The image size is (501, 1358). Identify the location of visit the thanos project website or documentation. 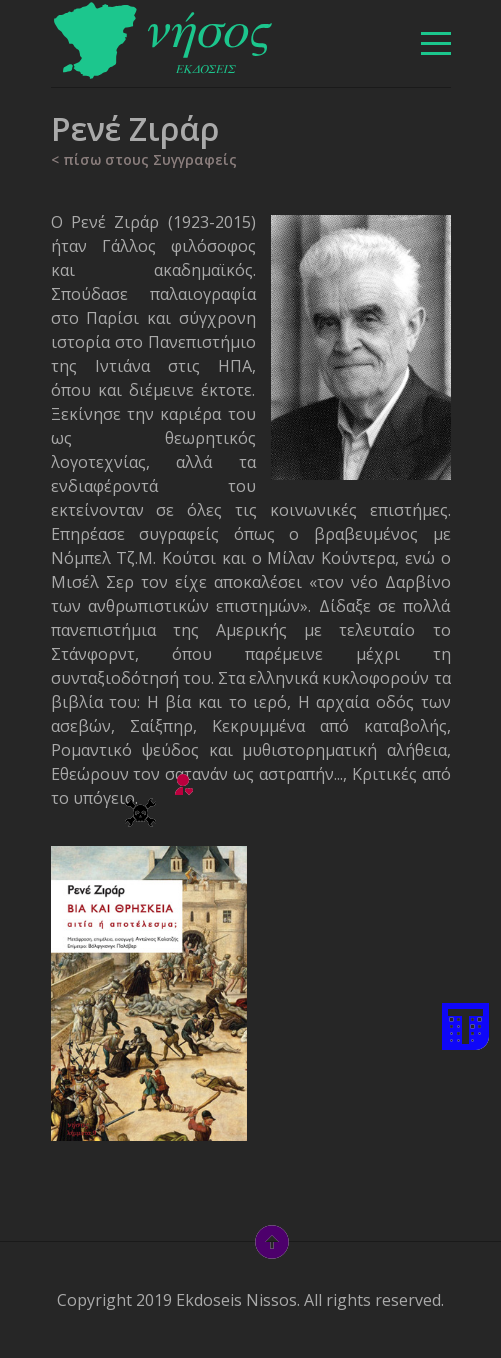
(465, 1026).